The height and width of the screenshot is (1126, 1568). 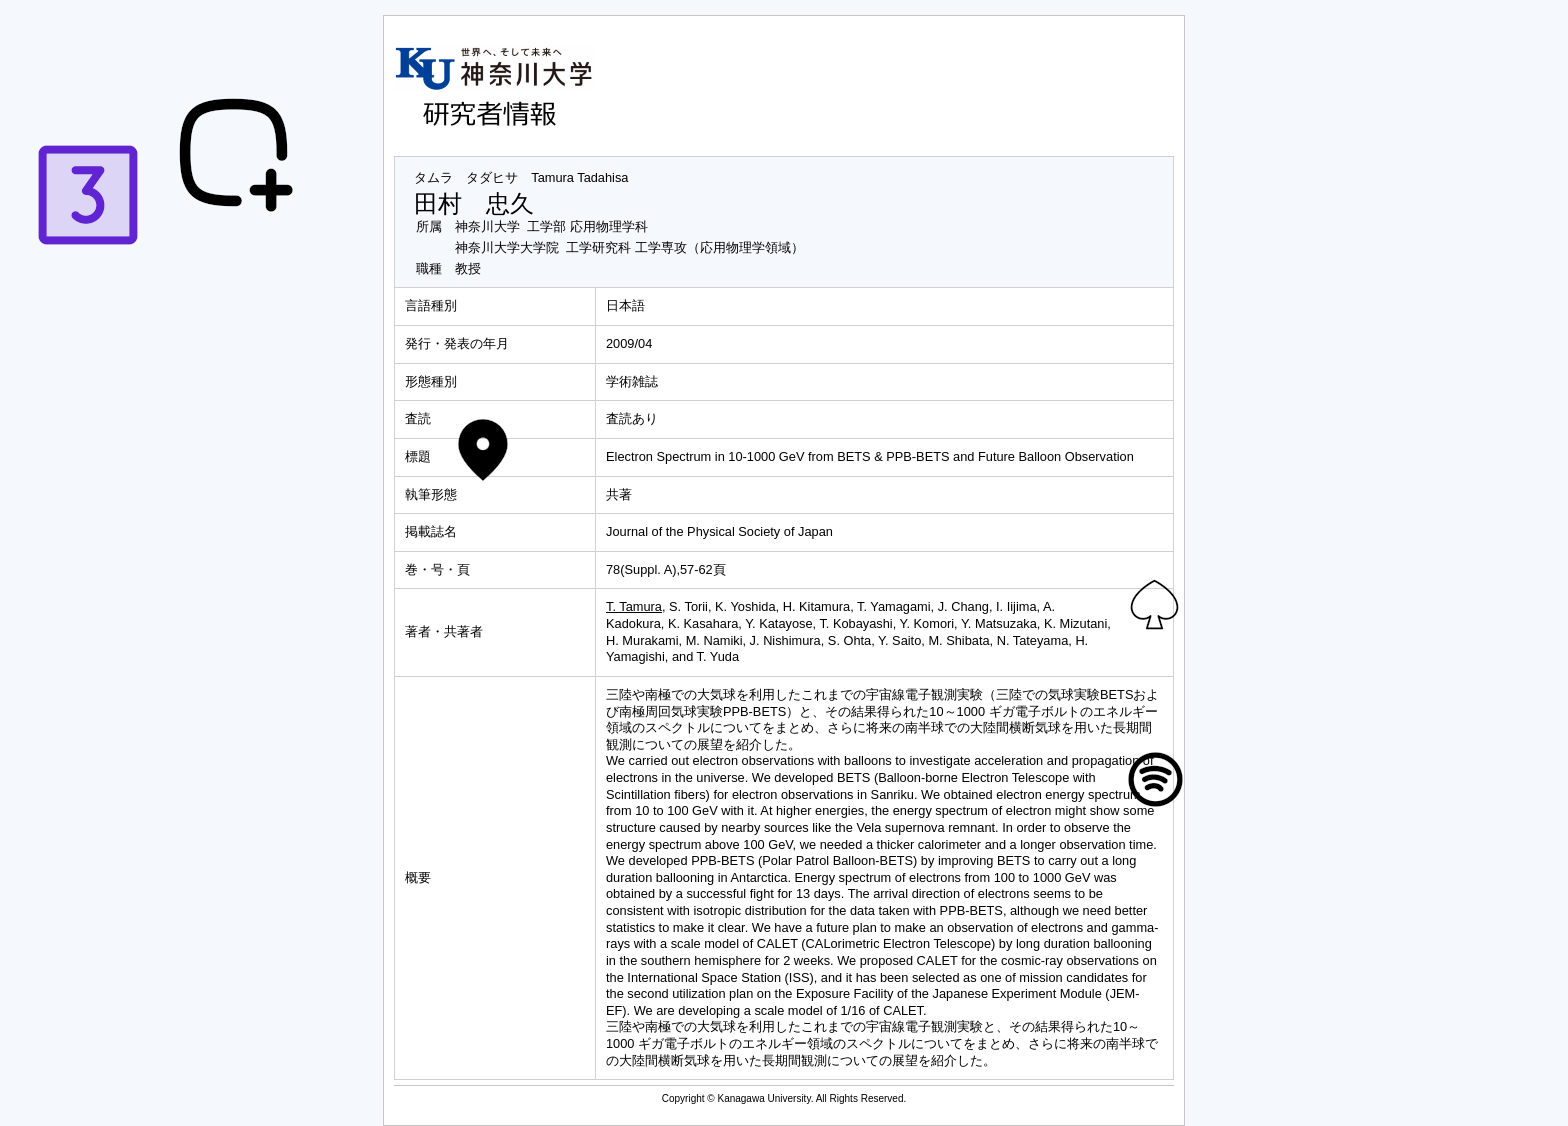 I want to click on select or navigate to item number three, so click(x=88, y=195).